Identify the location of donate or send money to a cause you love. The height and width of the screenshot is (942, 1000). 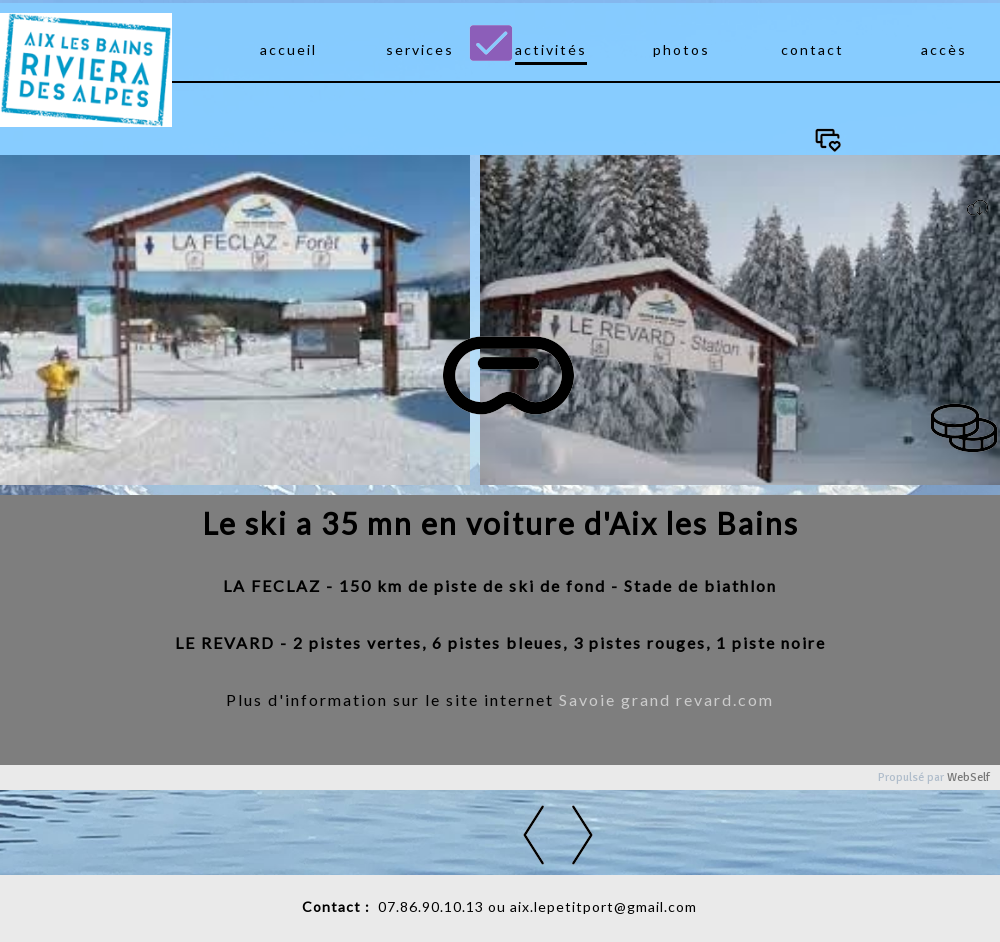
(827, 138).